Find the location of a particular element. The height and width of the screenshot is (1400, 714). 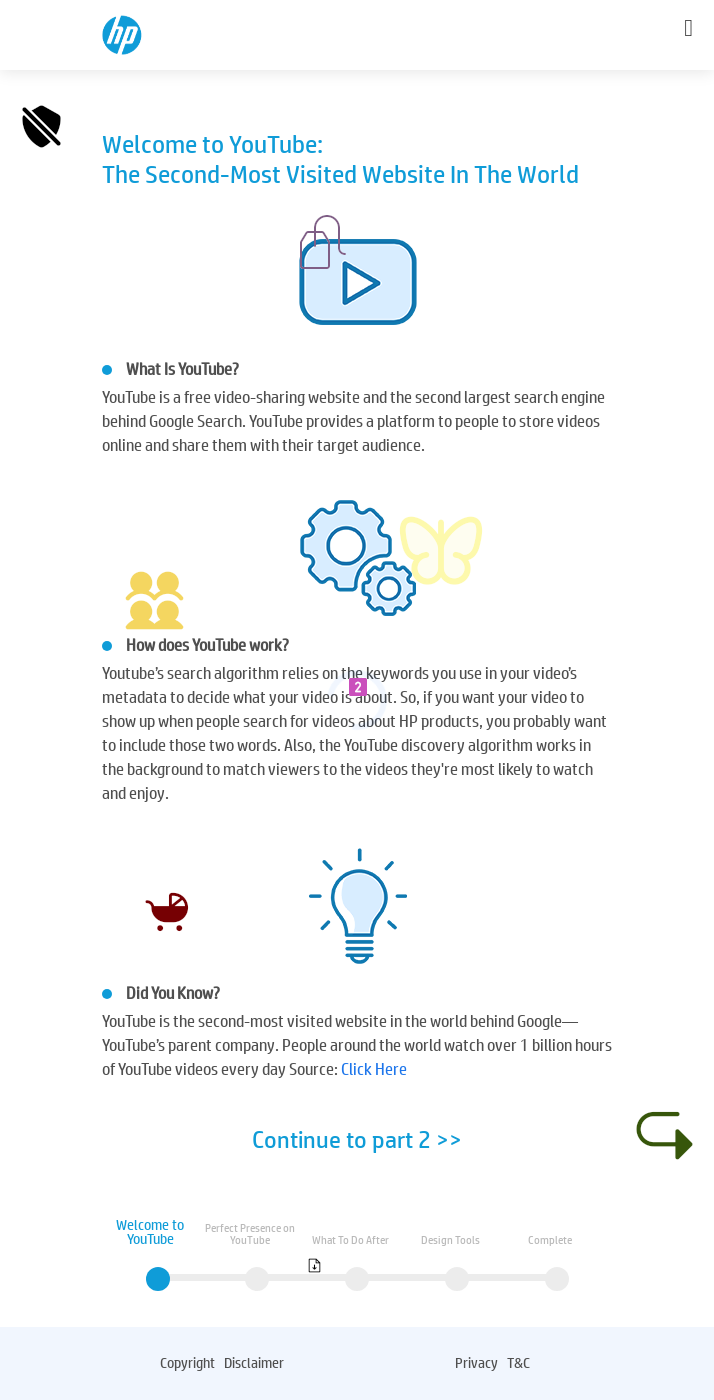

access baby or parenting-related features is located at coordinates (167, 910).